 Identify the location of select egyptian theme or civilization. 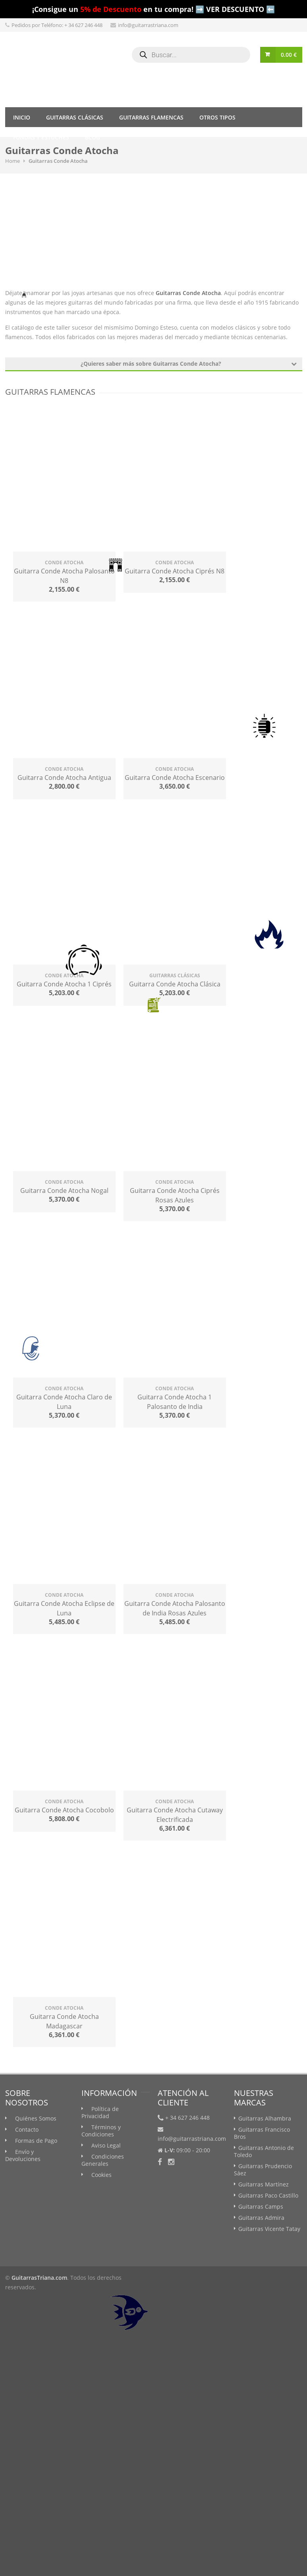
(31, 1348).